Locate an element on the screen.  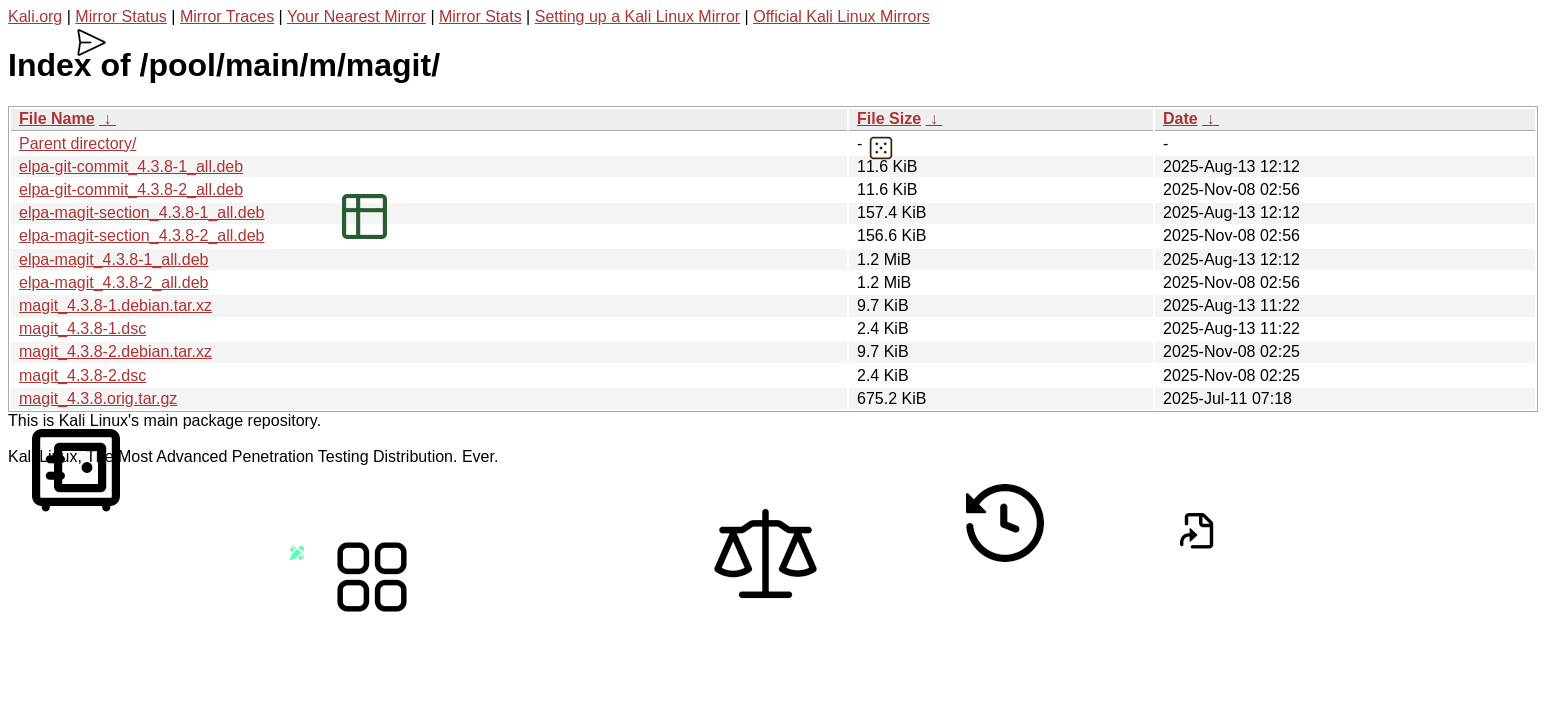
access fiscal host settings is located at coordinates (76, 473).